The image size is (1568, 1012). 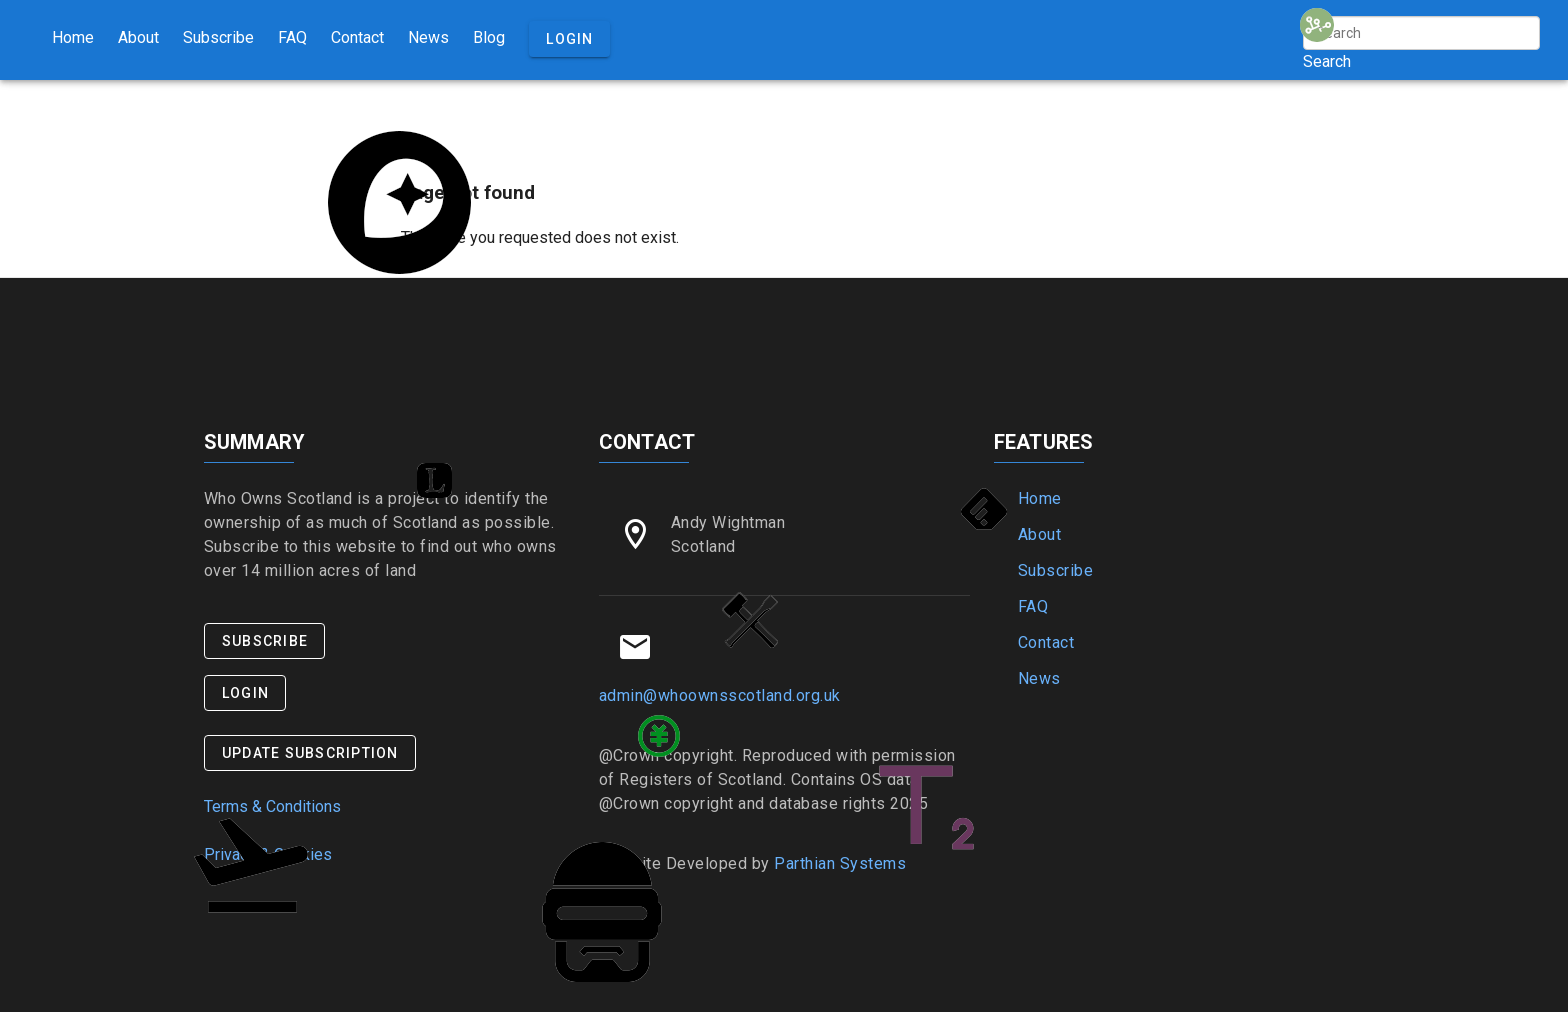 What do you see at coordinates (984, 509) in the screenshot?
I see `open Feedly app` at bounding box center [984, 509].